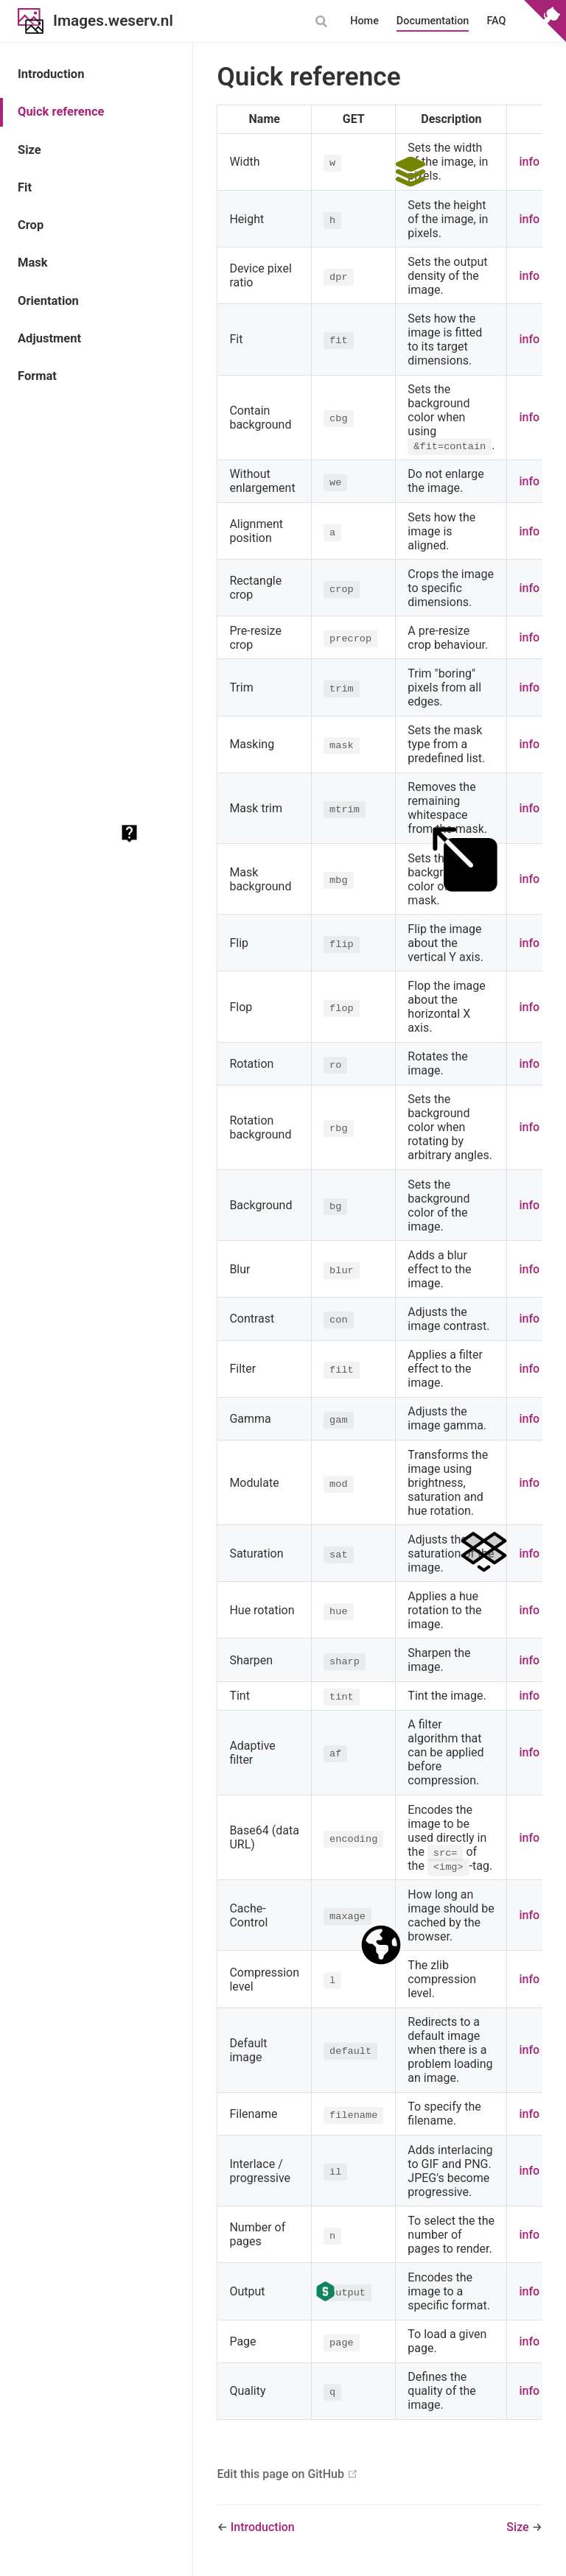 This screenshot has height=2576, width=566. What do you see at coordinates (129, 833) in the screenshot?
I see `access live help or support chat` at bounding box center [129, 833].